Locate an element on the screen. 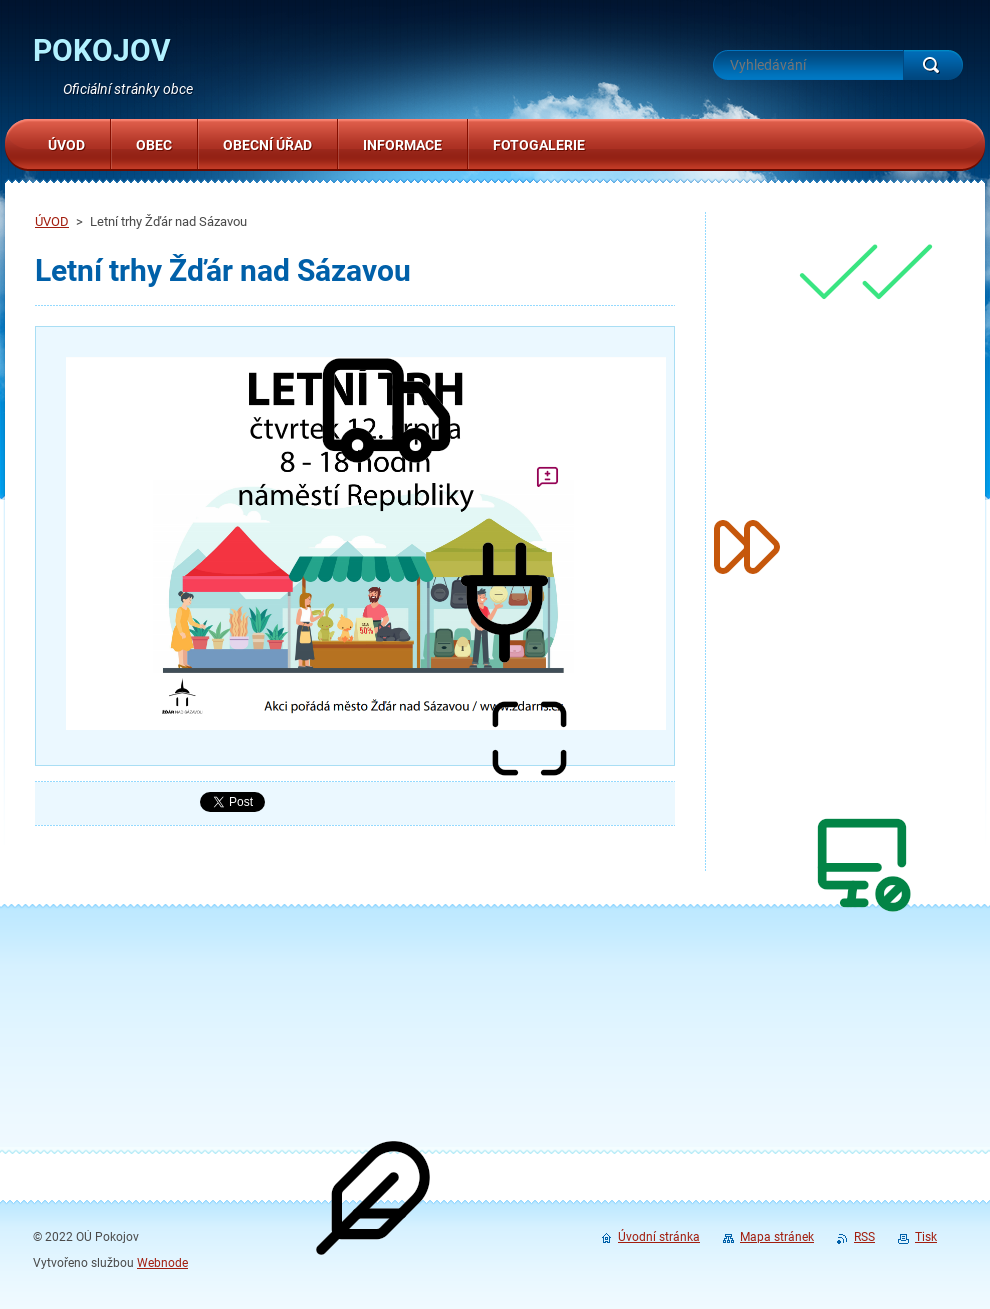  track your delivery or shipment is located at coordinates (386, 410).